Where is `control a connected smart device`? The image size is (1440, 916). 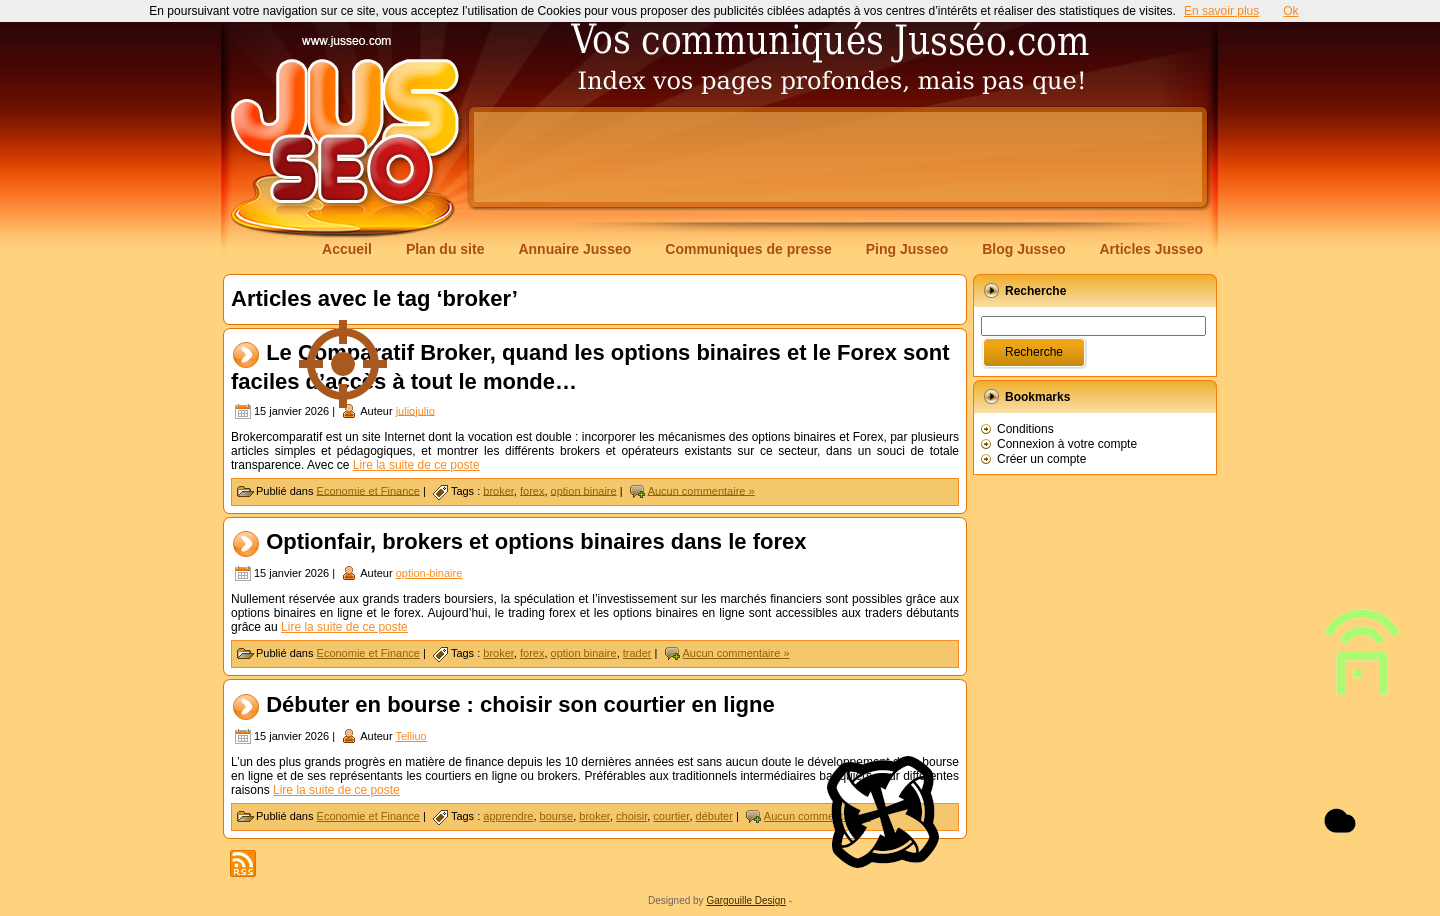 control a connected smart device is located at coordinates (1362, 652).